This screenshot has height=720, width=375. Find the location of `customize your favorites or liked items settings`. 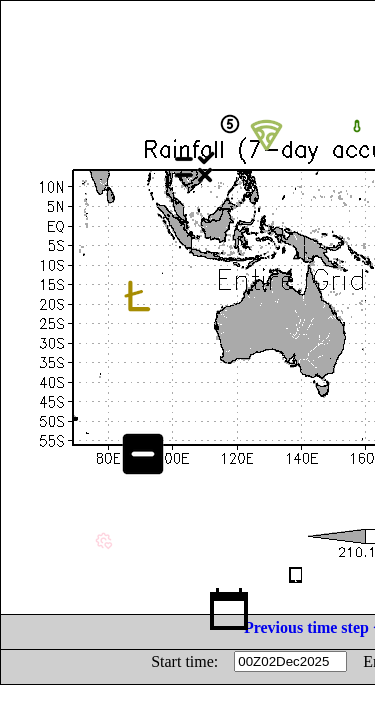

customize your favorites or liked items settings is located at coordinates (103, 540).